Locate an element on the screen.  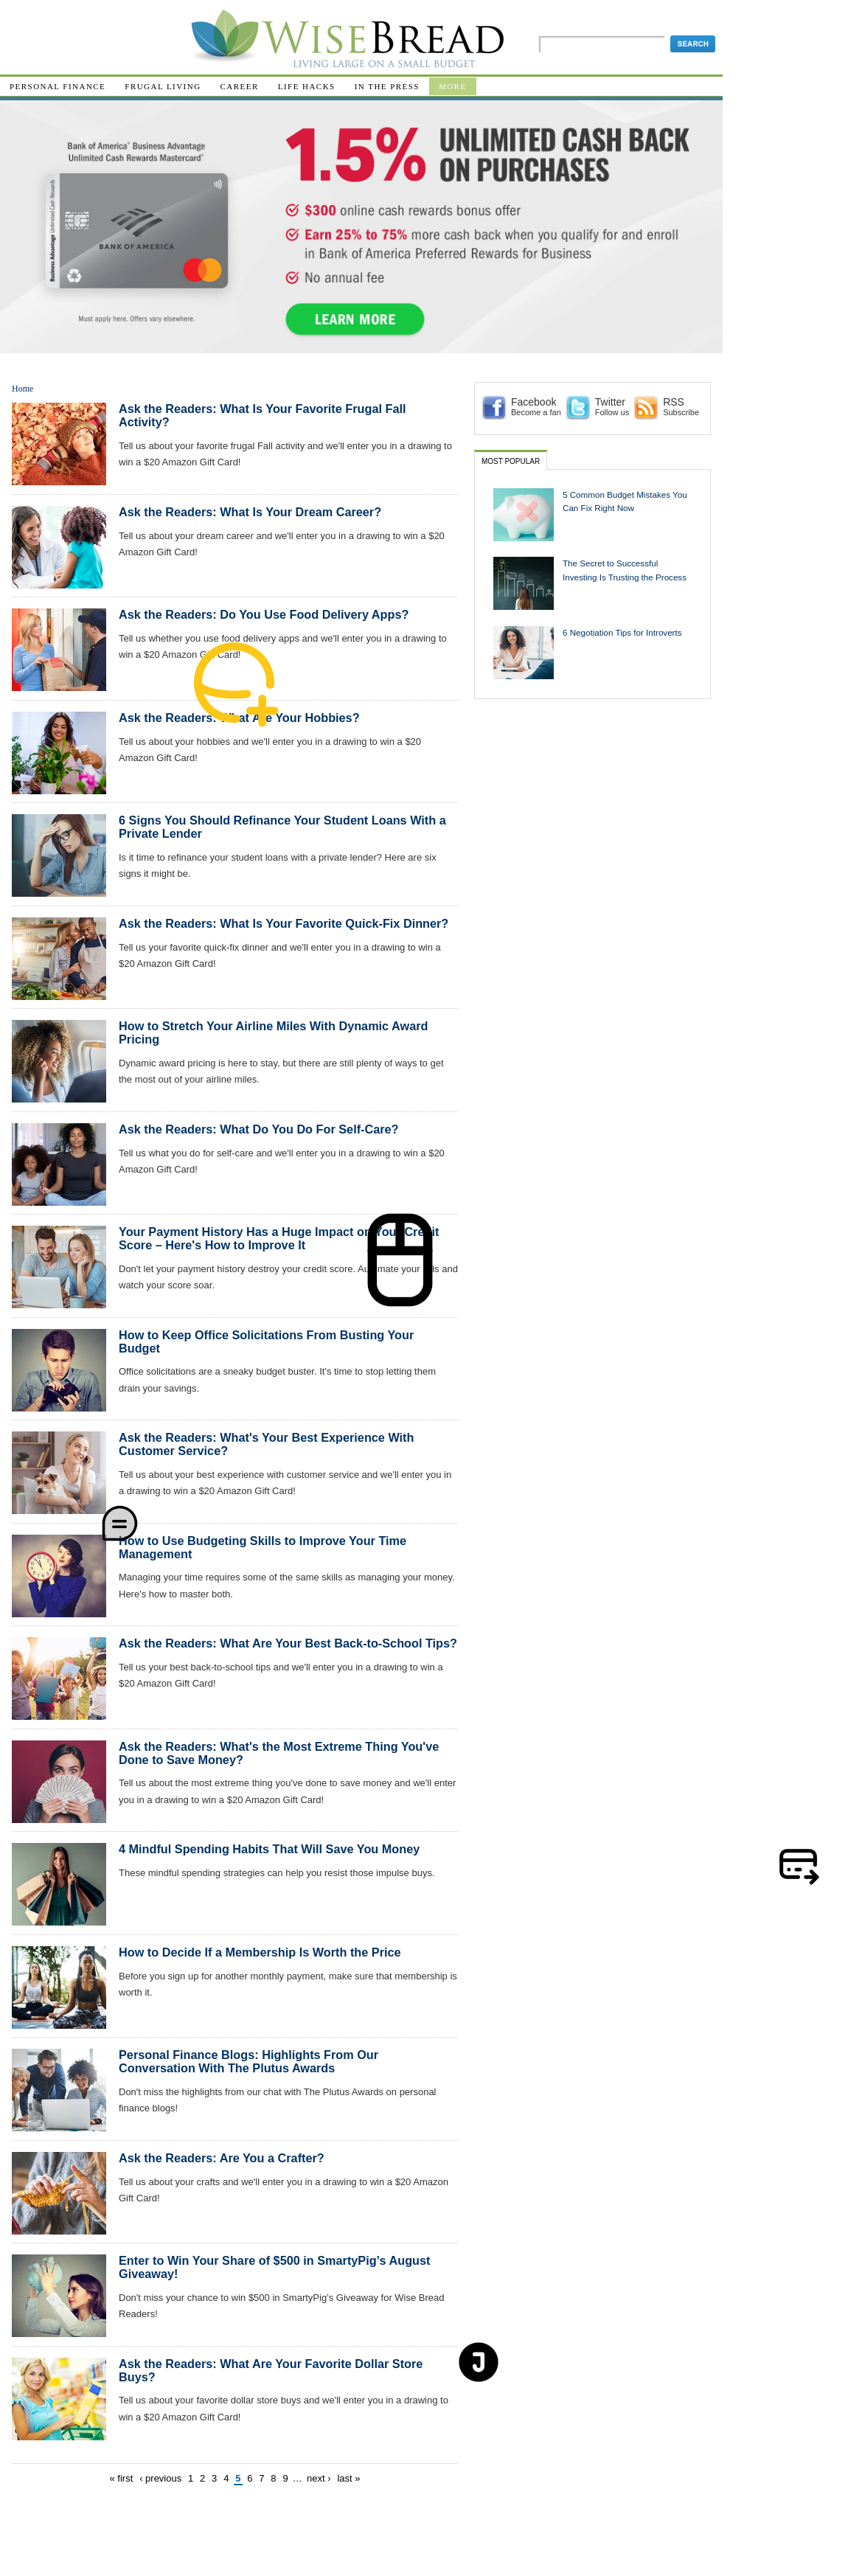
mouse input device indicator is located at coordinates (400, 1260).